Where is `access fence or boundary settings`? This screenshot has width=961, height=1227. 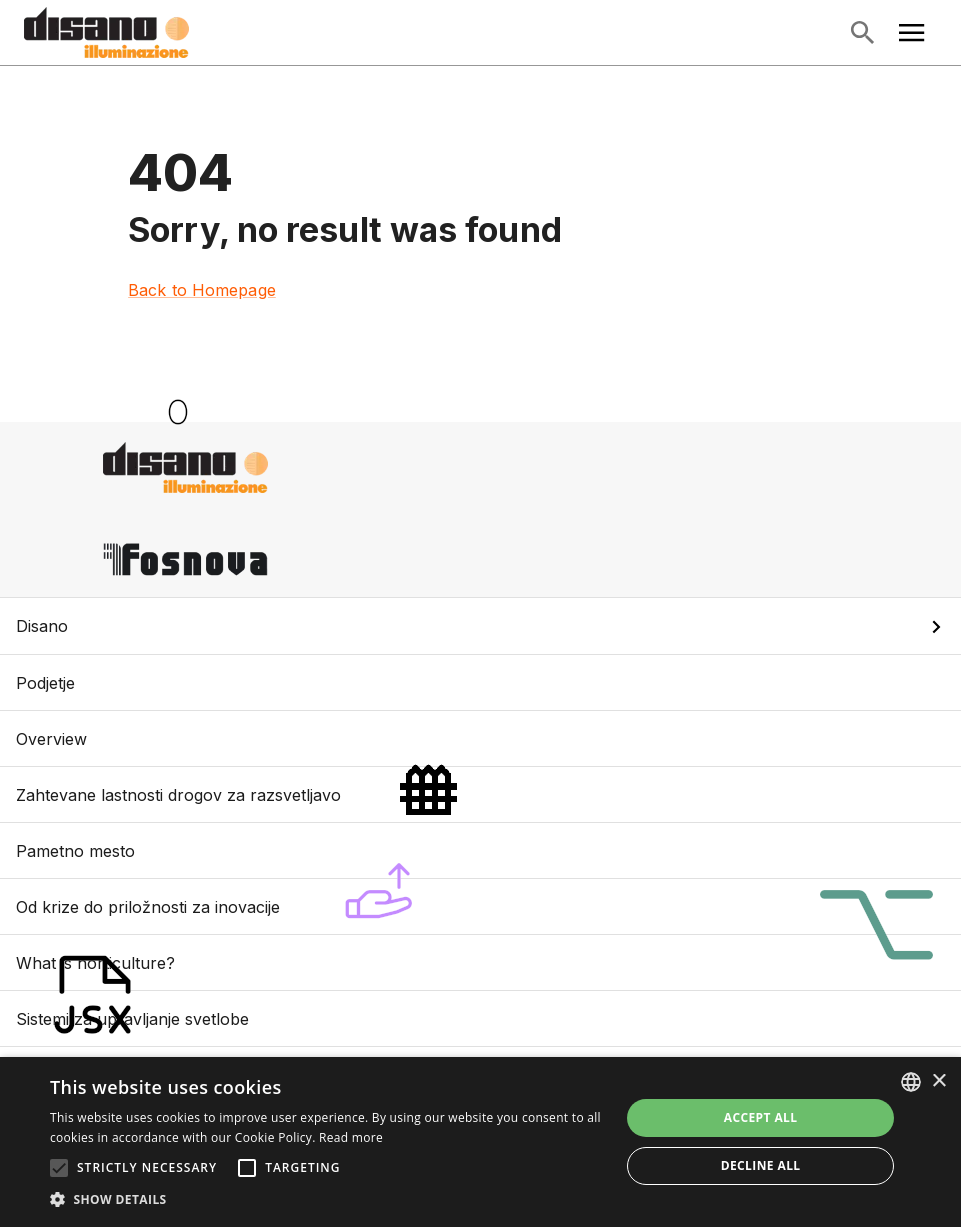
access fence or boundary settings is located at coordinates (428, 789).